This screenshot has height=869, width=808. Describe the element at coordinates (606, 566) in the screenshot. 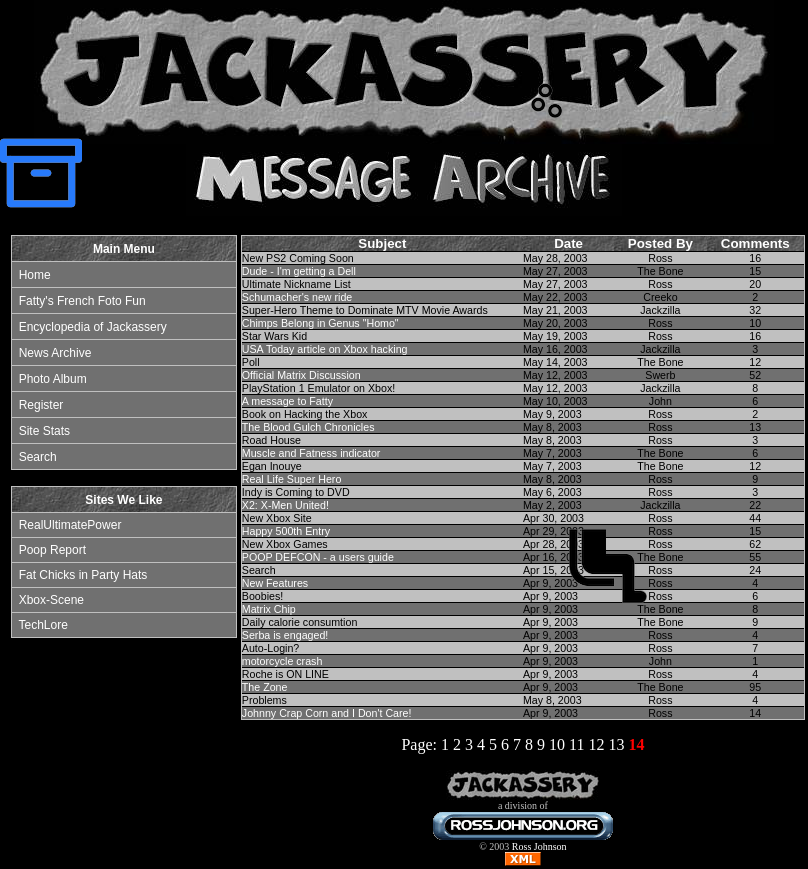

I see `standard legroom seat selection` at that location.